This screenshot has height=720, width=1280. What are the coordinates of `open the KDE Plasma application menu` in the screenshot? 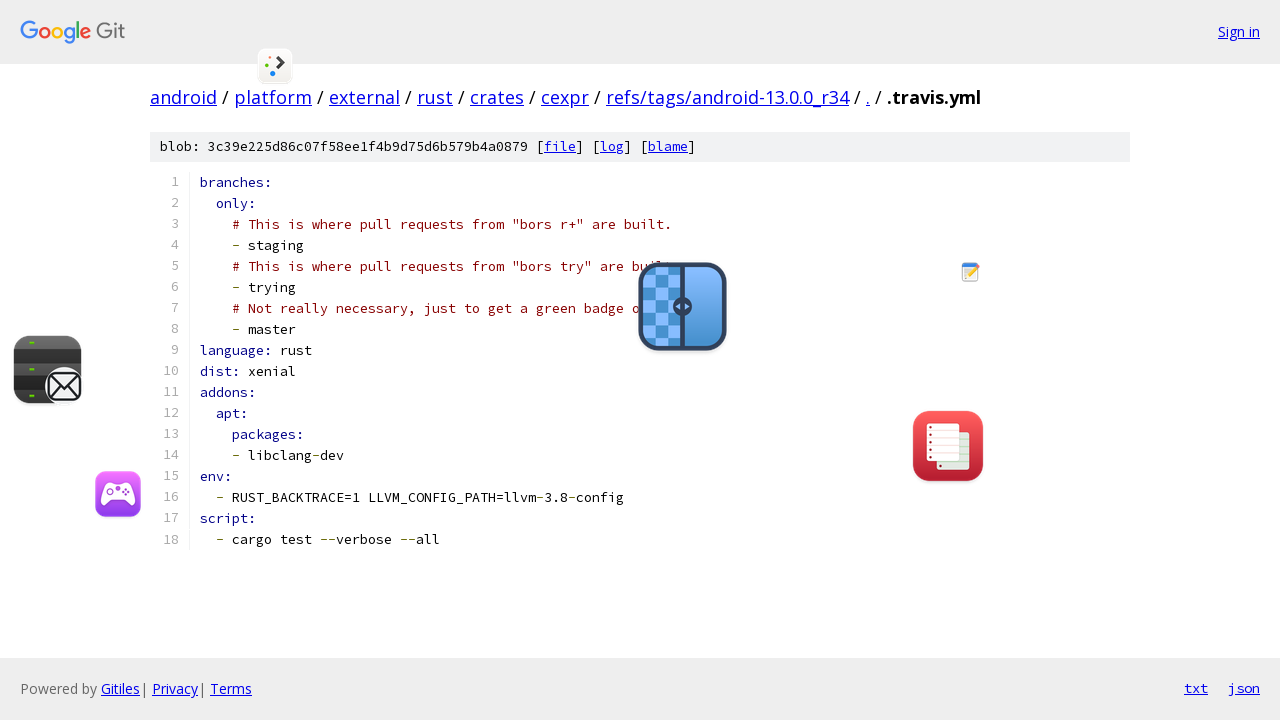 It's located at (275, 66).